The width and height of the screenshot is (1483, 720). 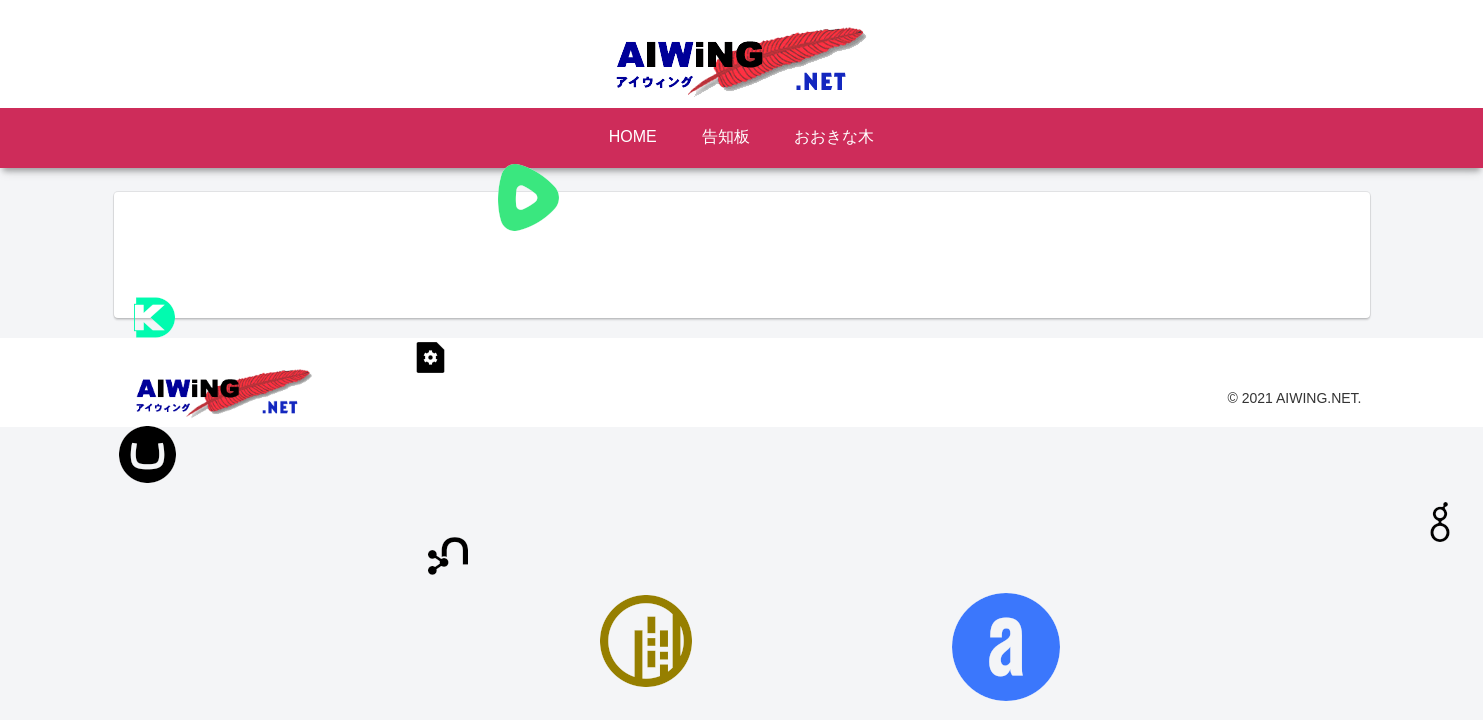 I want to click on visit alamy stock photo website, so click(x=1006, y=647).